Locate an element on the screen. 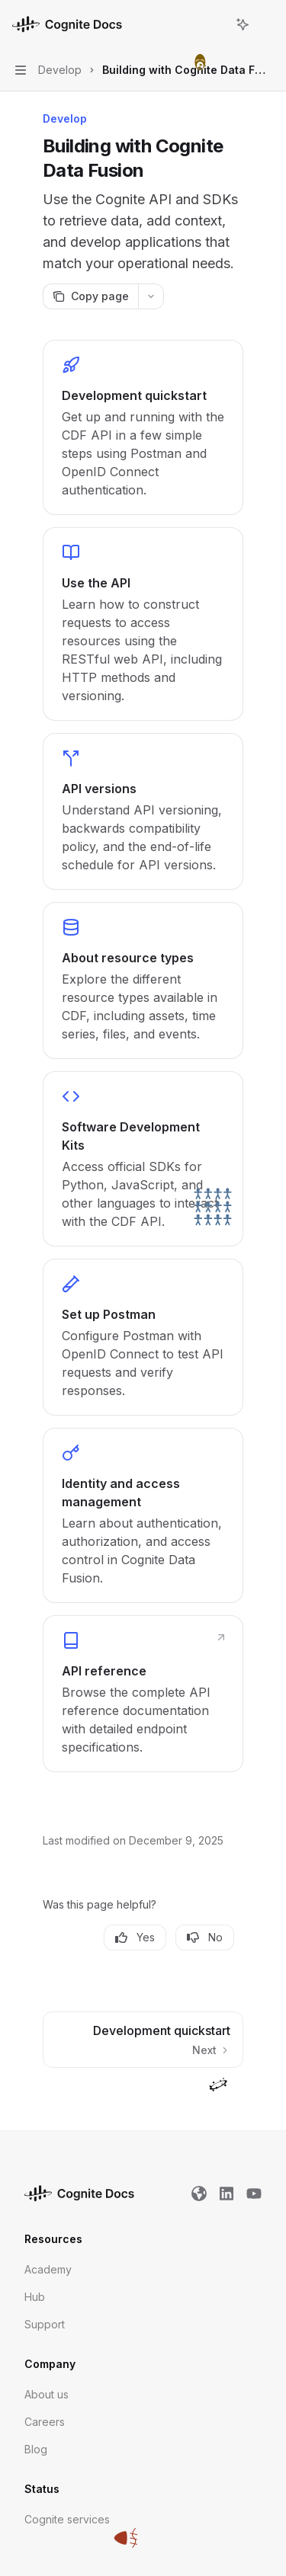  indicates a dizzy or stunned status effect is located at coordinates (218, 2085).